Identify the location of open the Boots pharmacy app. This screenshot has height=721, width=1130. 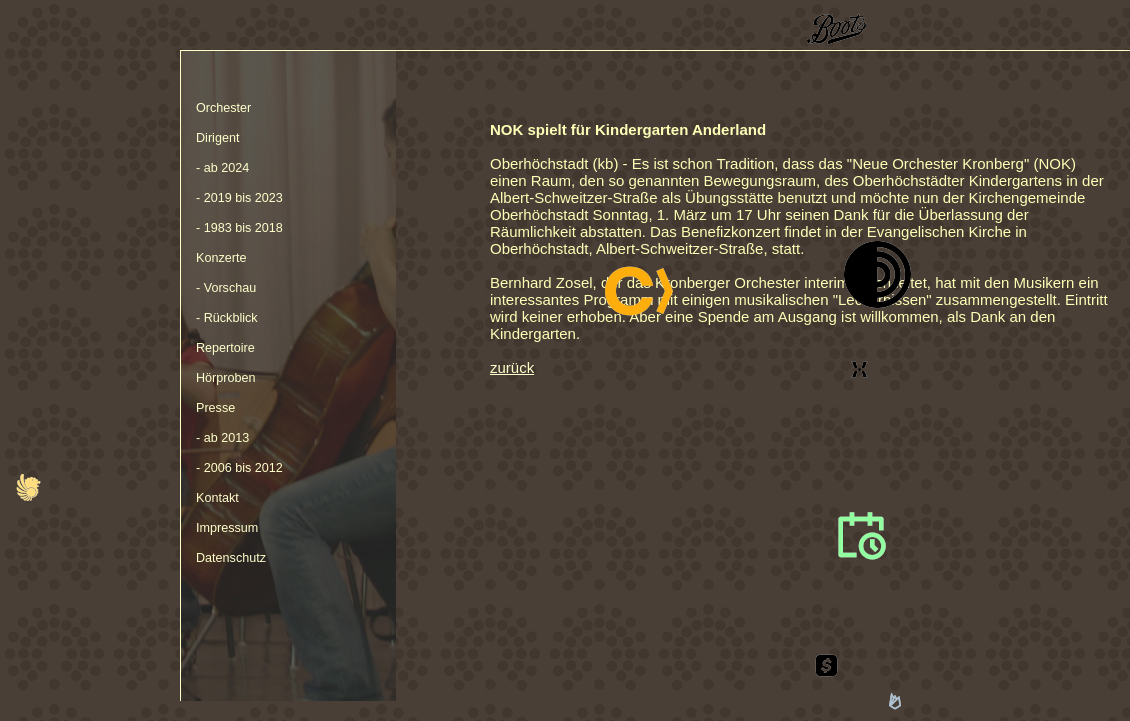
(836, 29).